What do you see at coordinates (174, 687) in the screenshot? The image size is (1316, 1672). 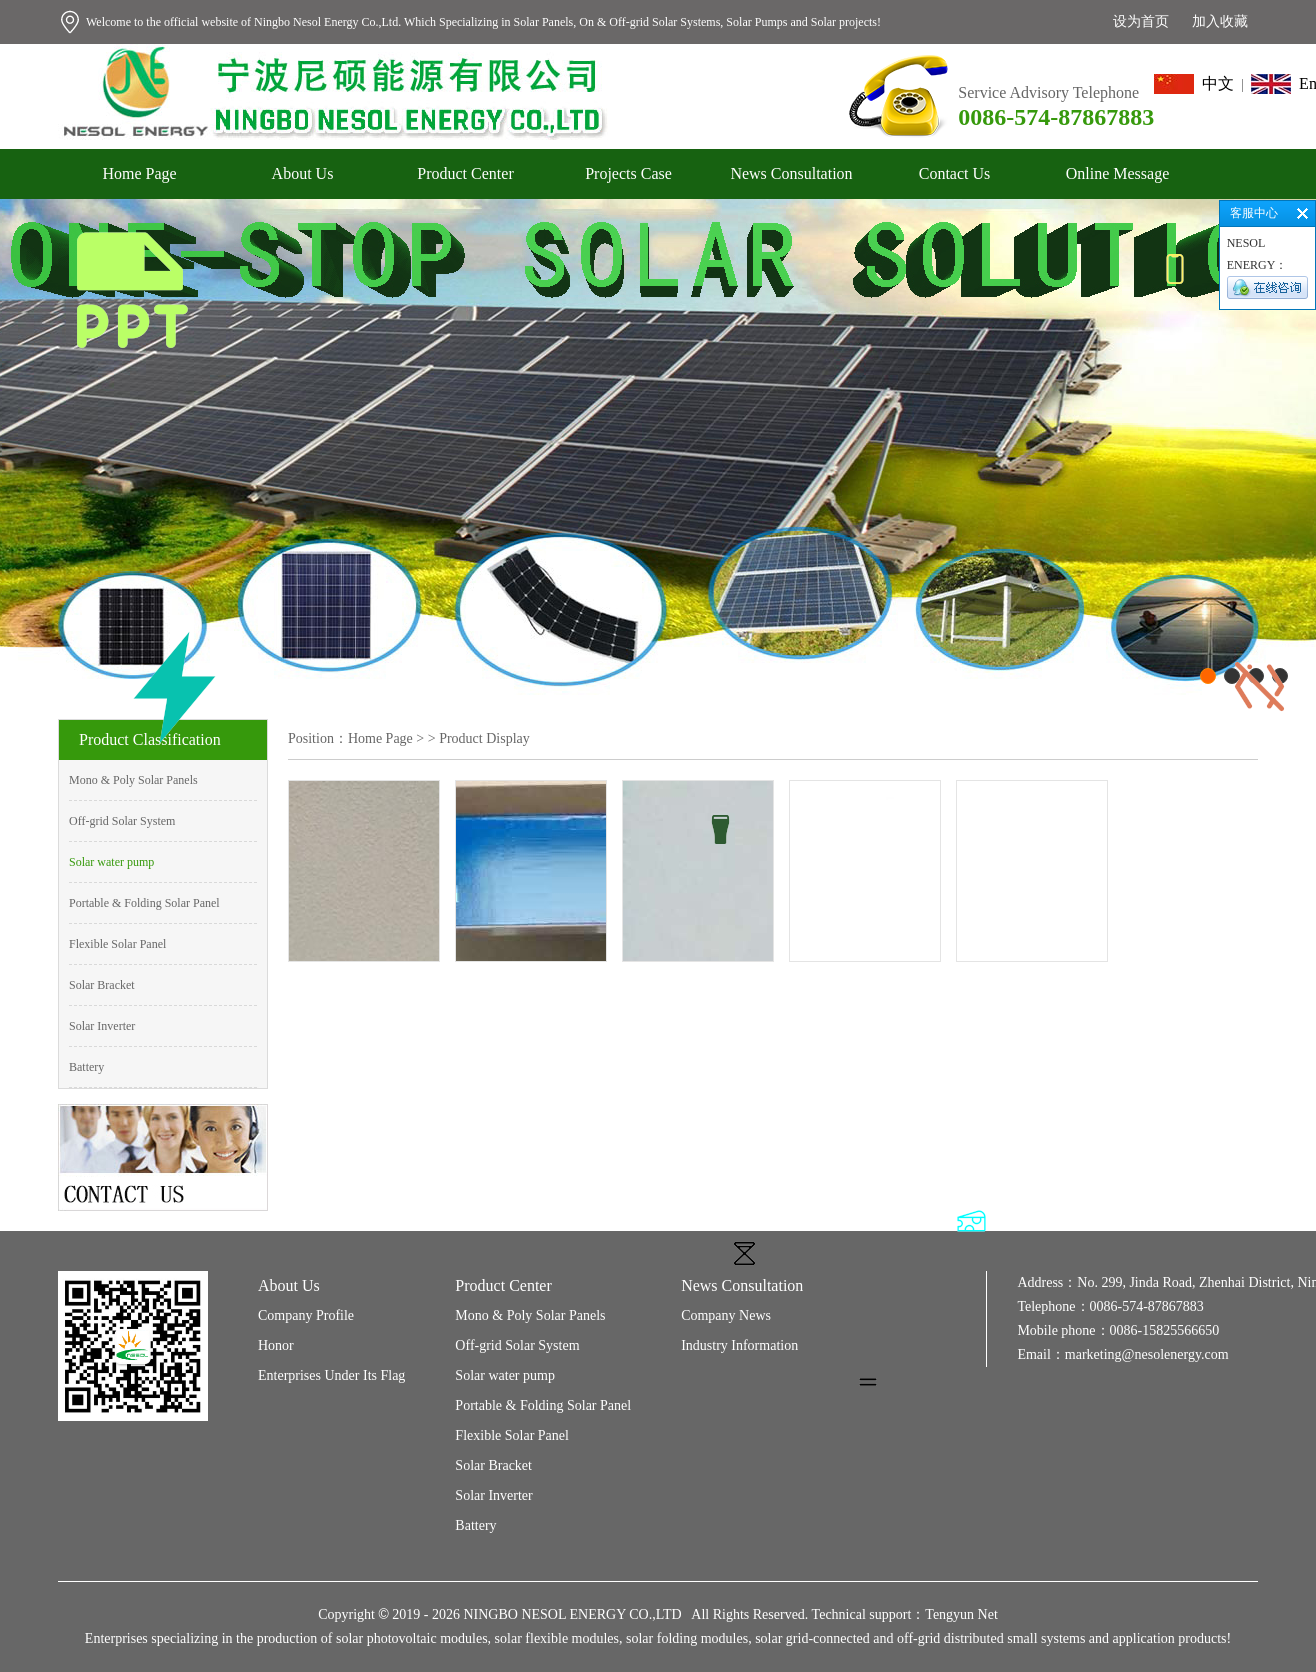 I see `toggle camera flash on or off` at bounding box center [174, 687].